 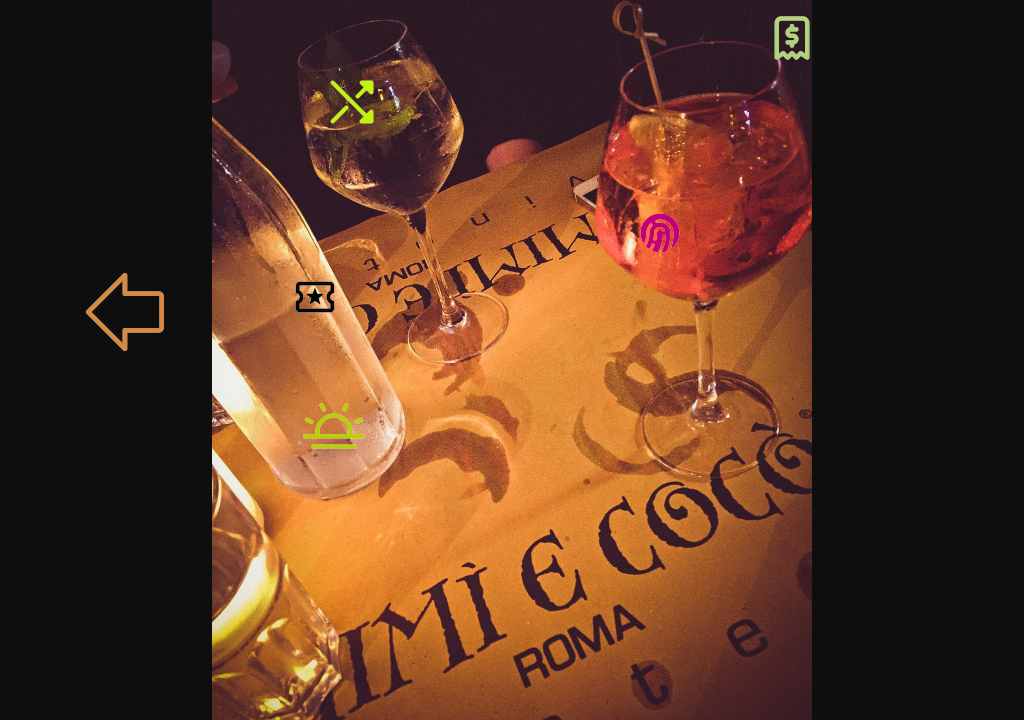 What do you see at coordinates (315, 297) in the screenshot?
I see `view local events or entertainment` at bounding box center [315, 297].